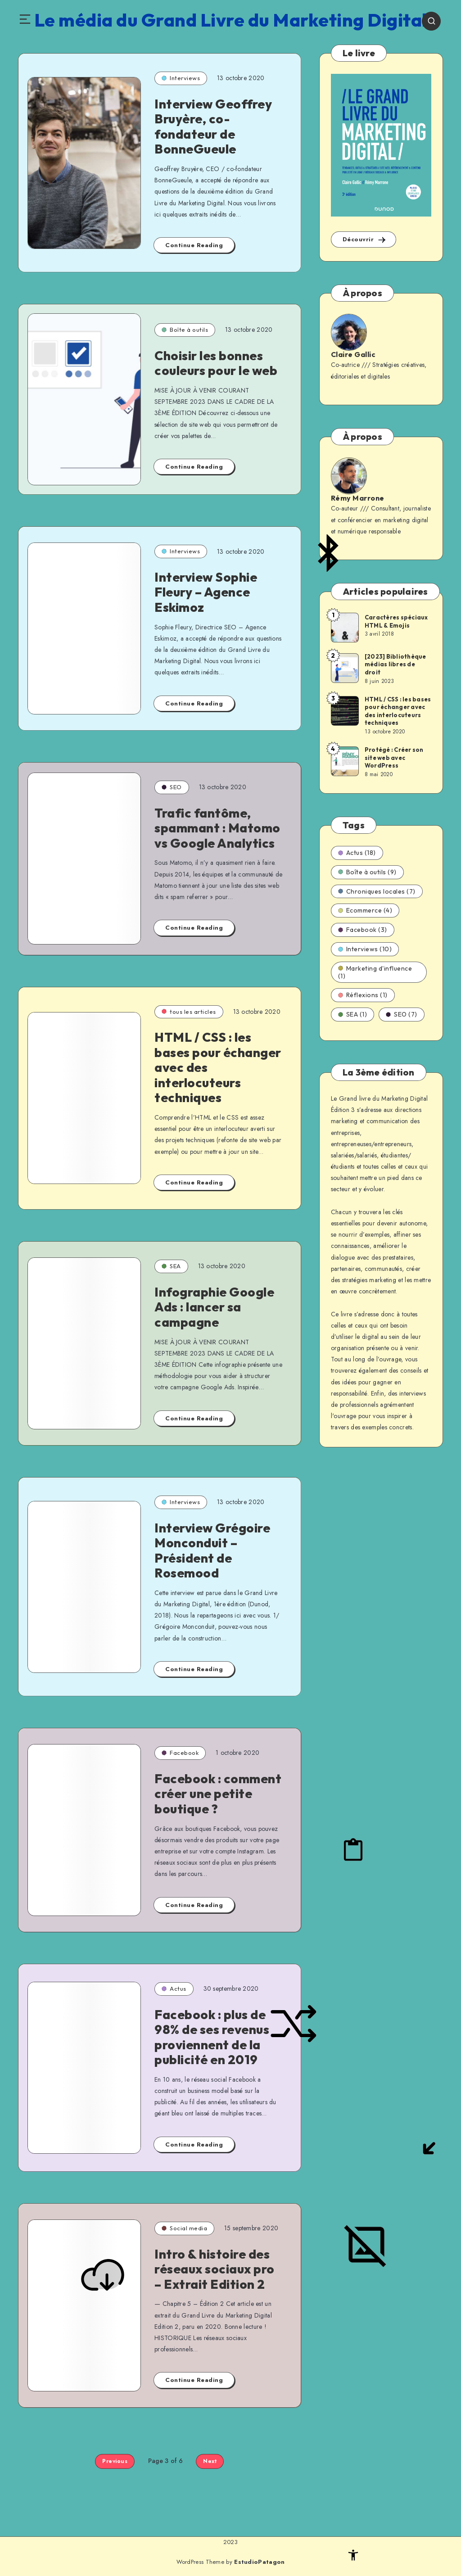 Image resolution: width=461 pixels, height=2576 pixels. What do you see at coordinates (103, 2275) in the screenshot?
I see `download file from cloud storage` at bounding box center [103, 2275].